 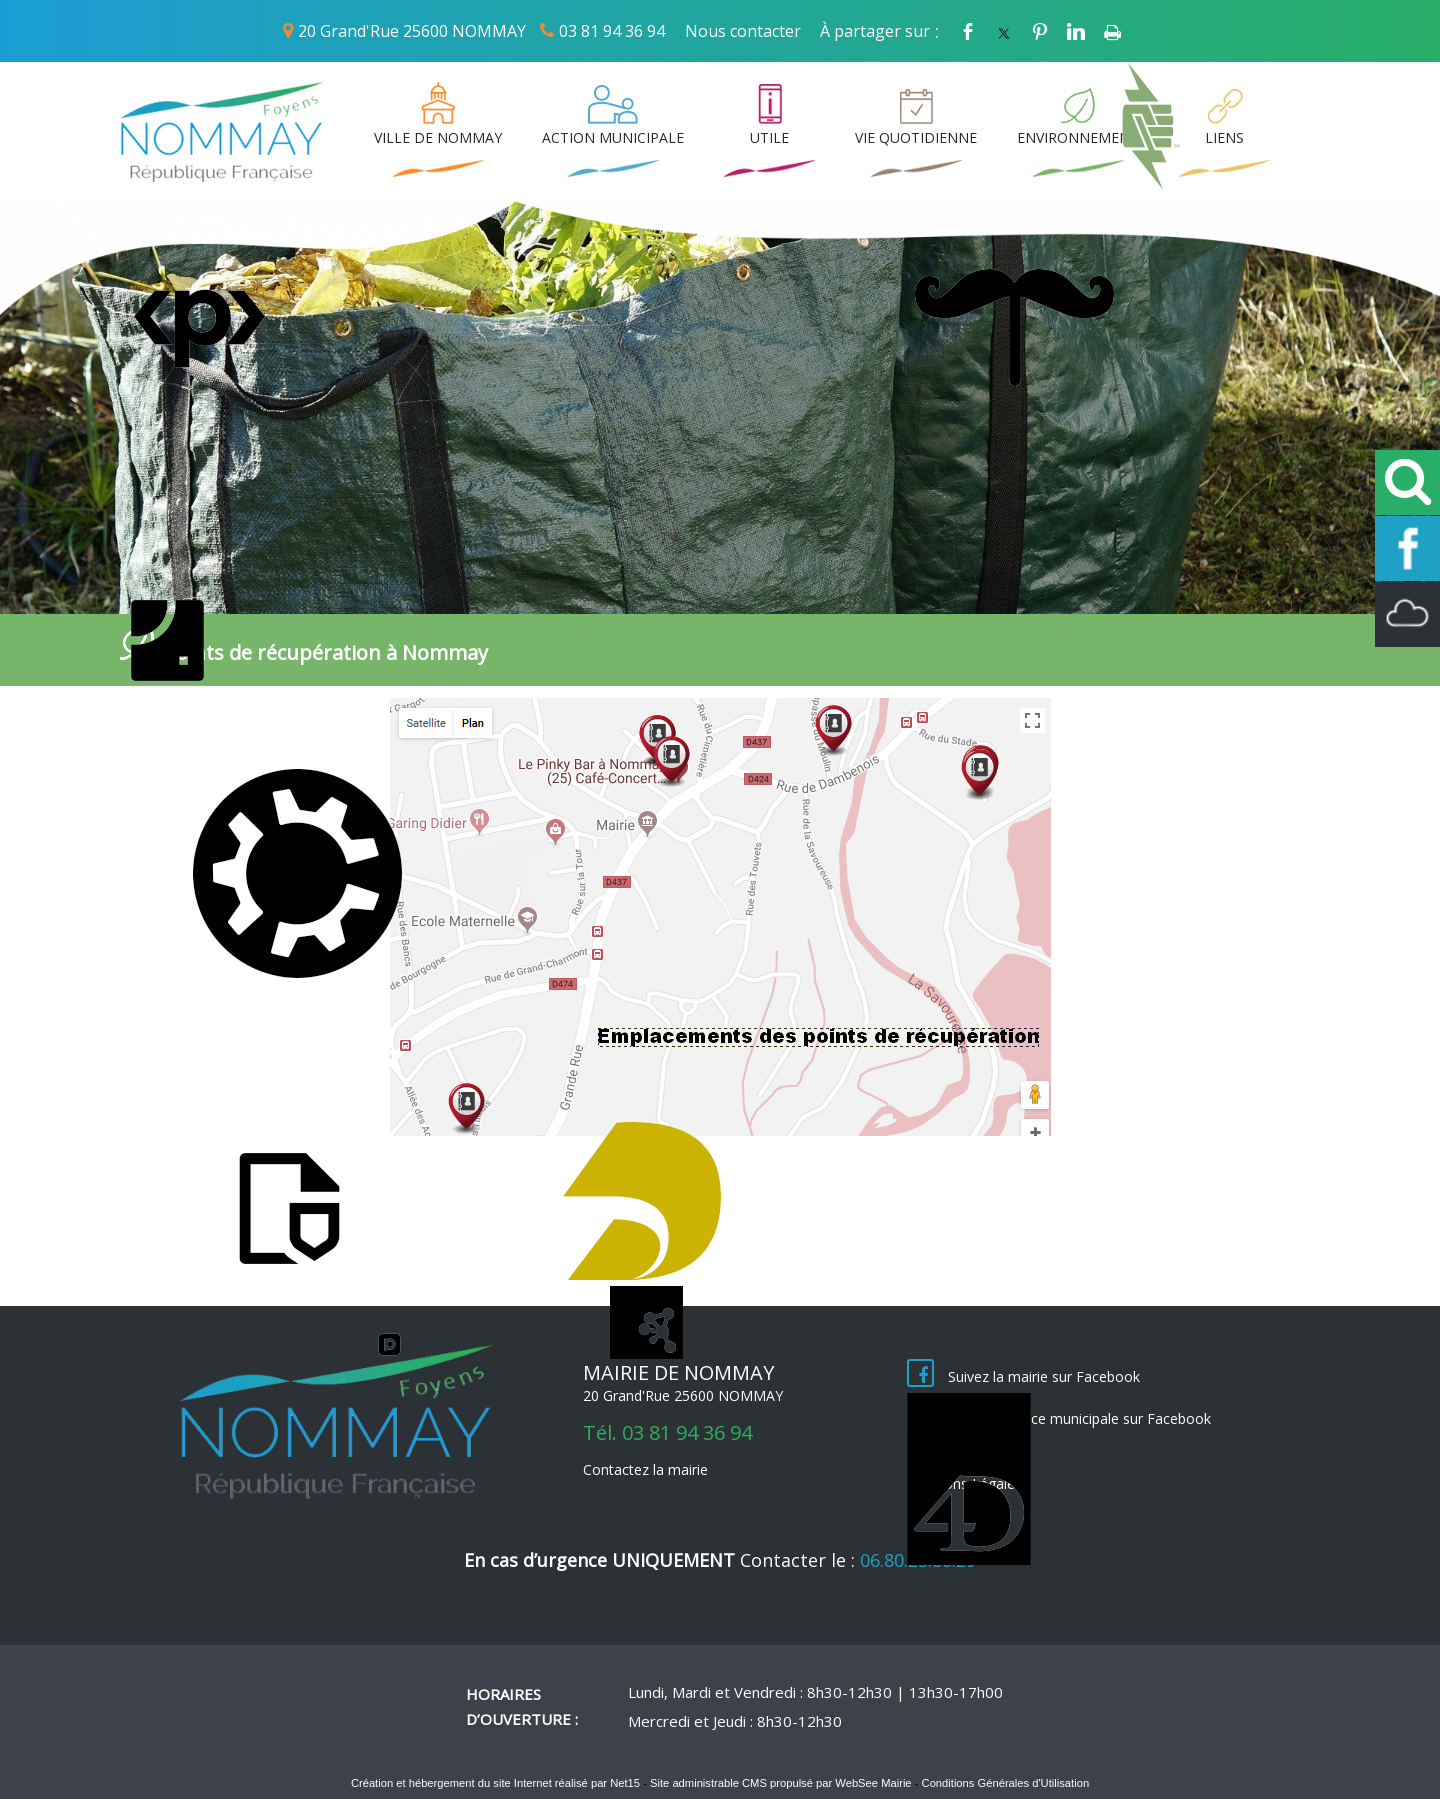 What do you see at coordinates (642, 1201) in the screenshot?
I see `open deepnote collaborative notebook` at bounding box center [642, 1201].